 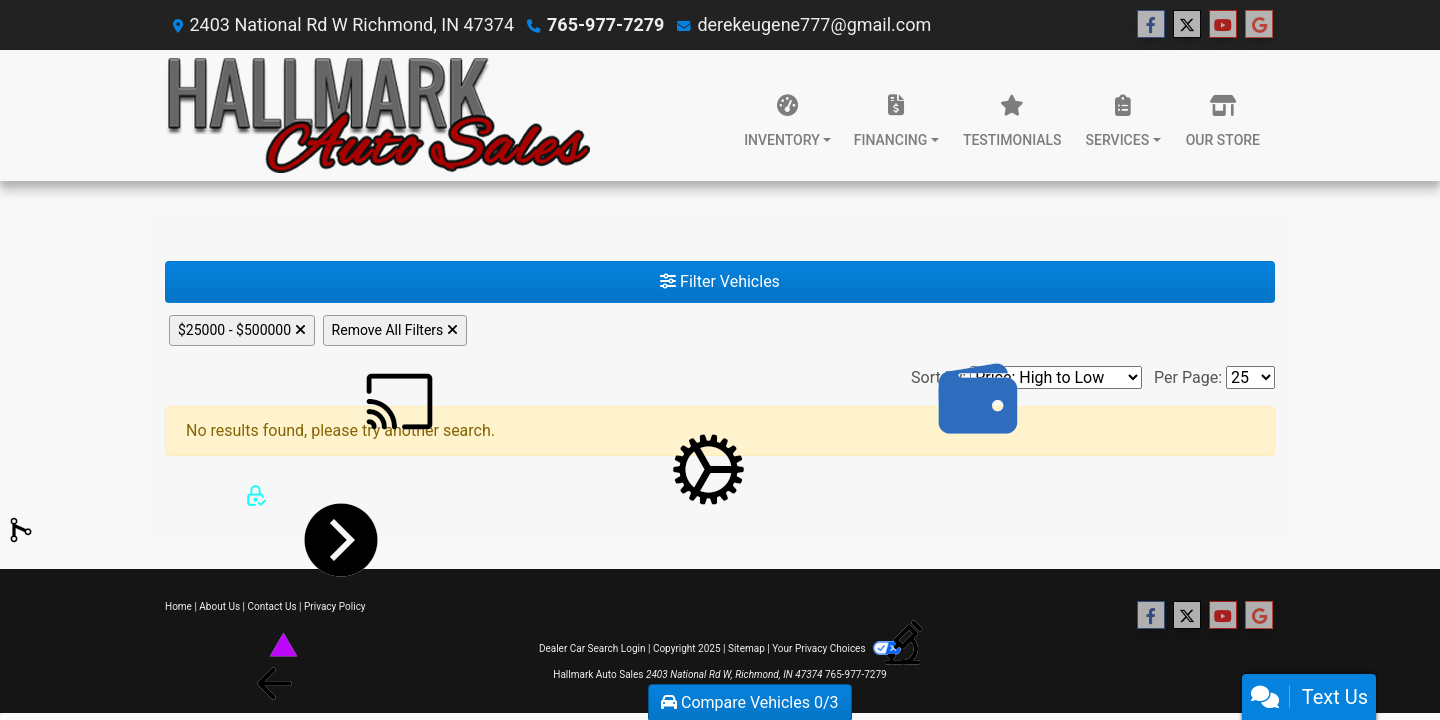 What do you see at coordinates (283, 644) in the screenshot?
I see `vercel platform logo` at bounding box center [283, 644].